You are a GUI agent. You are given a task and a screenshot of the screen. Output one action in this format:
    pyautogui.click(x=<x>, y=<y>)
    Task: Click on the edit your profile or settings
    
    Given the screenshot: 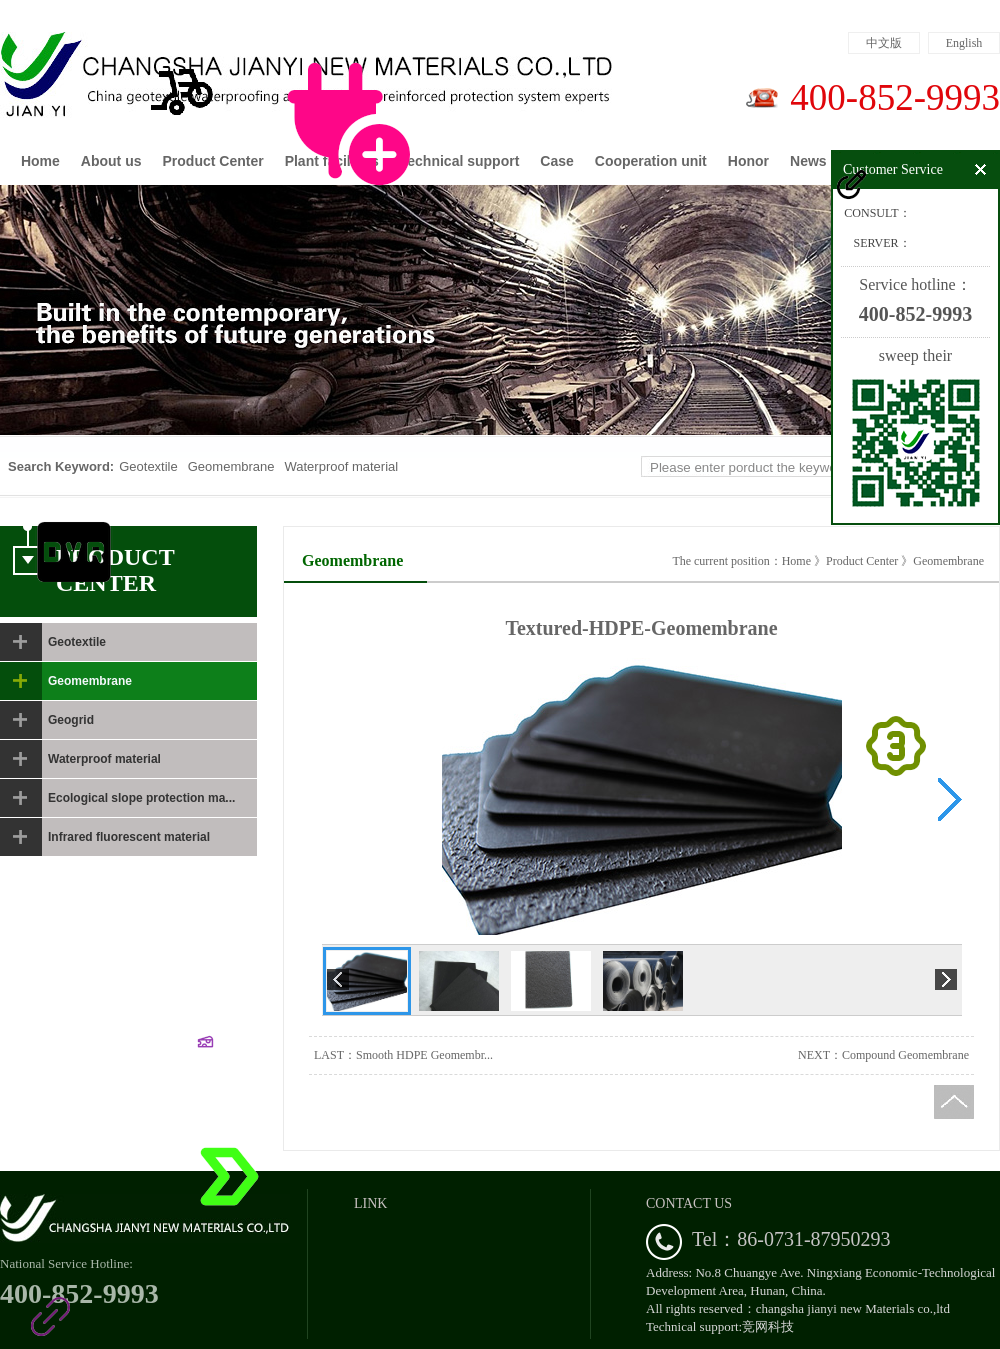 What is the action you would take?
    pyautogui.click(x=851, y=184)
    